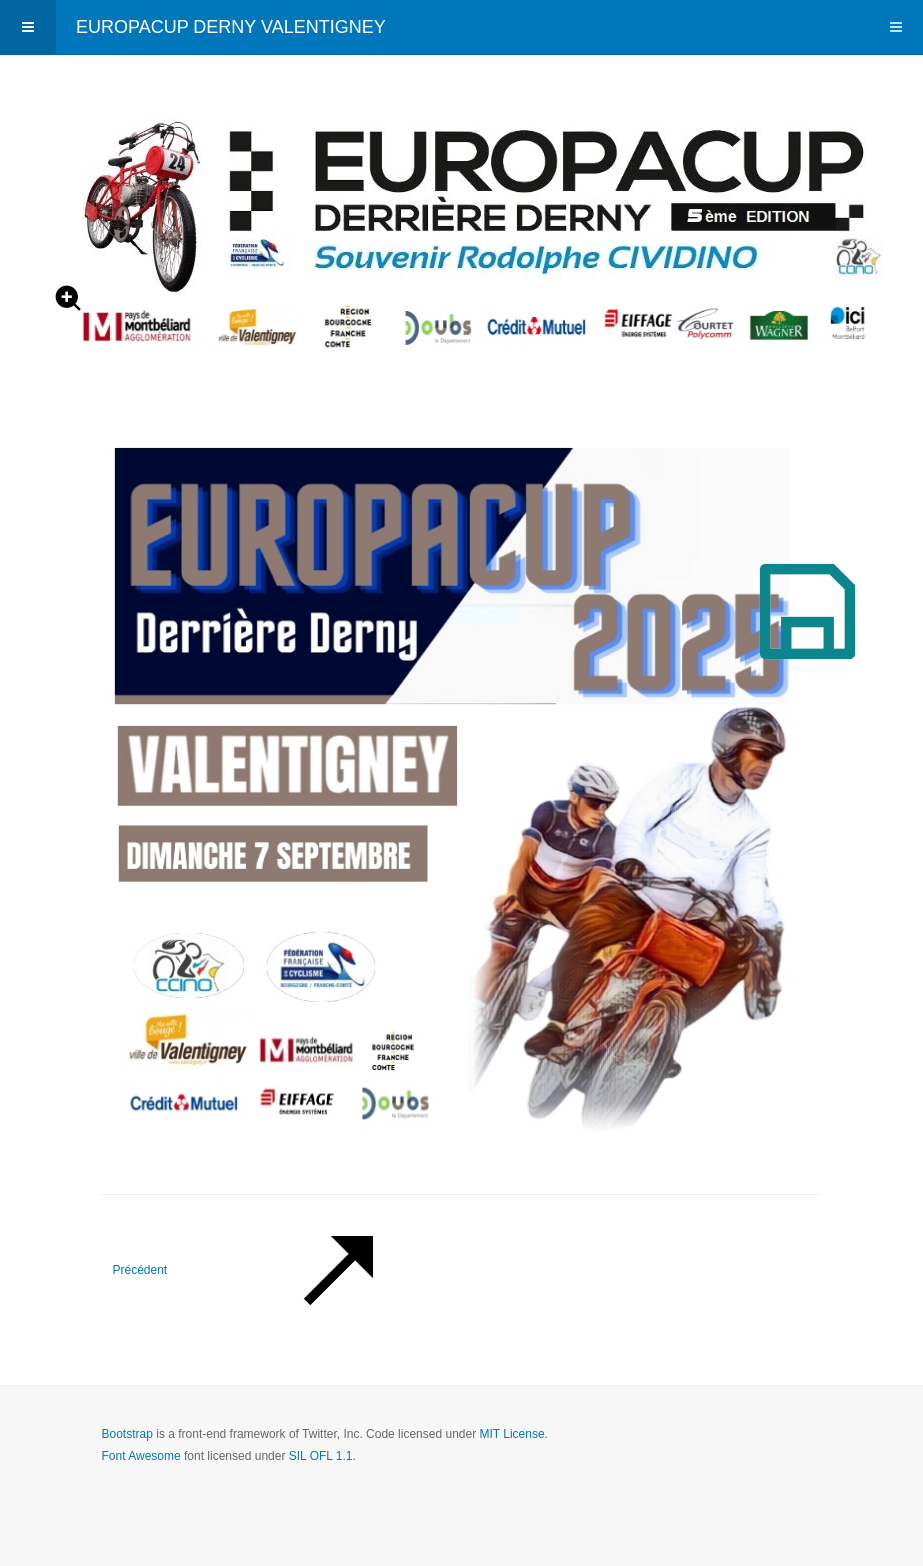 The image size is (923, 1566). Describe the element at coordinates (68, 298) in the screenshot. I see `zoom in on content` at that location.